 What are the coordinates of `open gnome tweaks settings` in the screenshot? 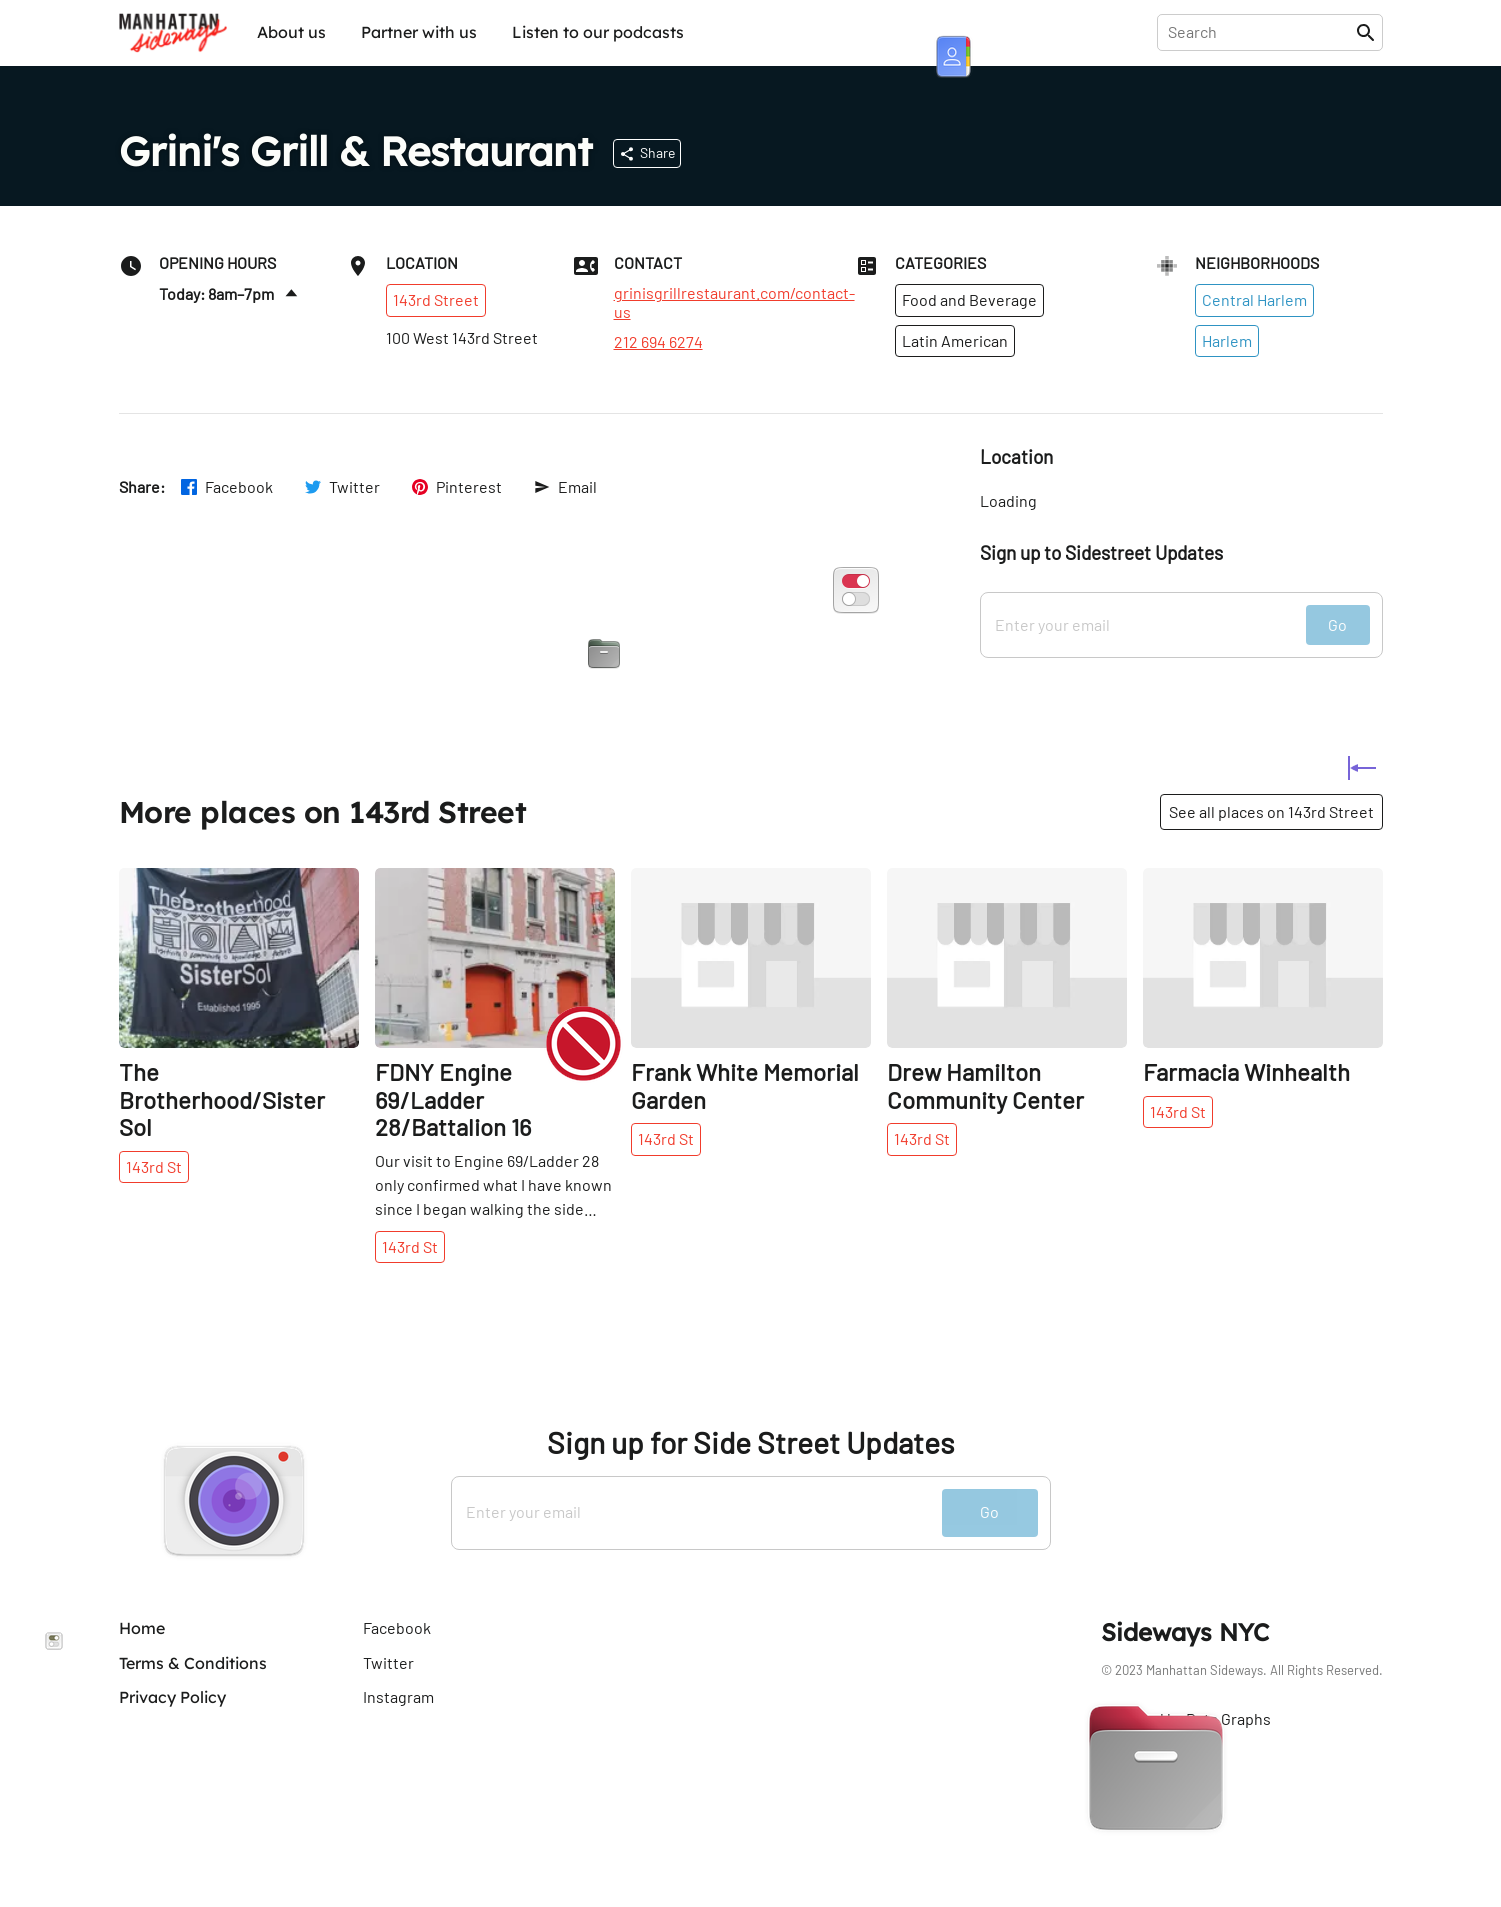 It's located at (856, 590).